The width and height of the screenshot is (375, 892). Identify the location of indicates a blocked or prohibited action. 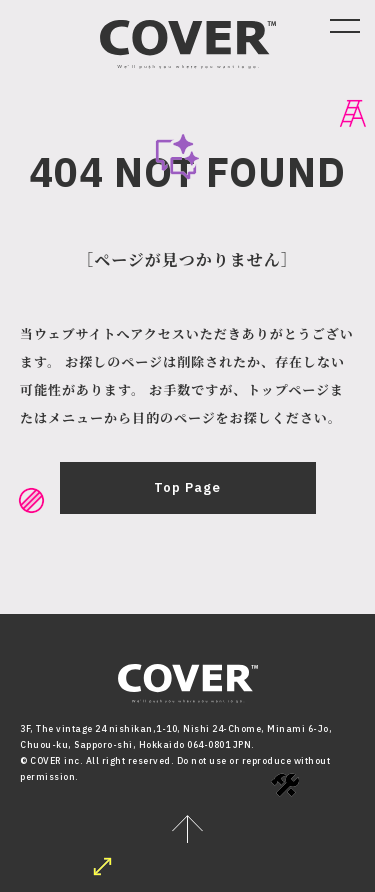
(31, 500).